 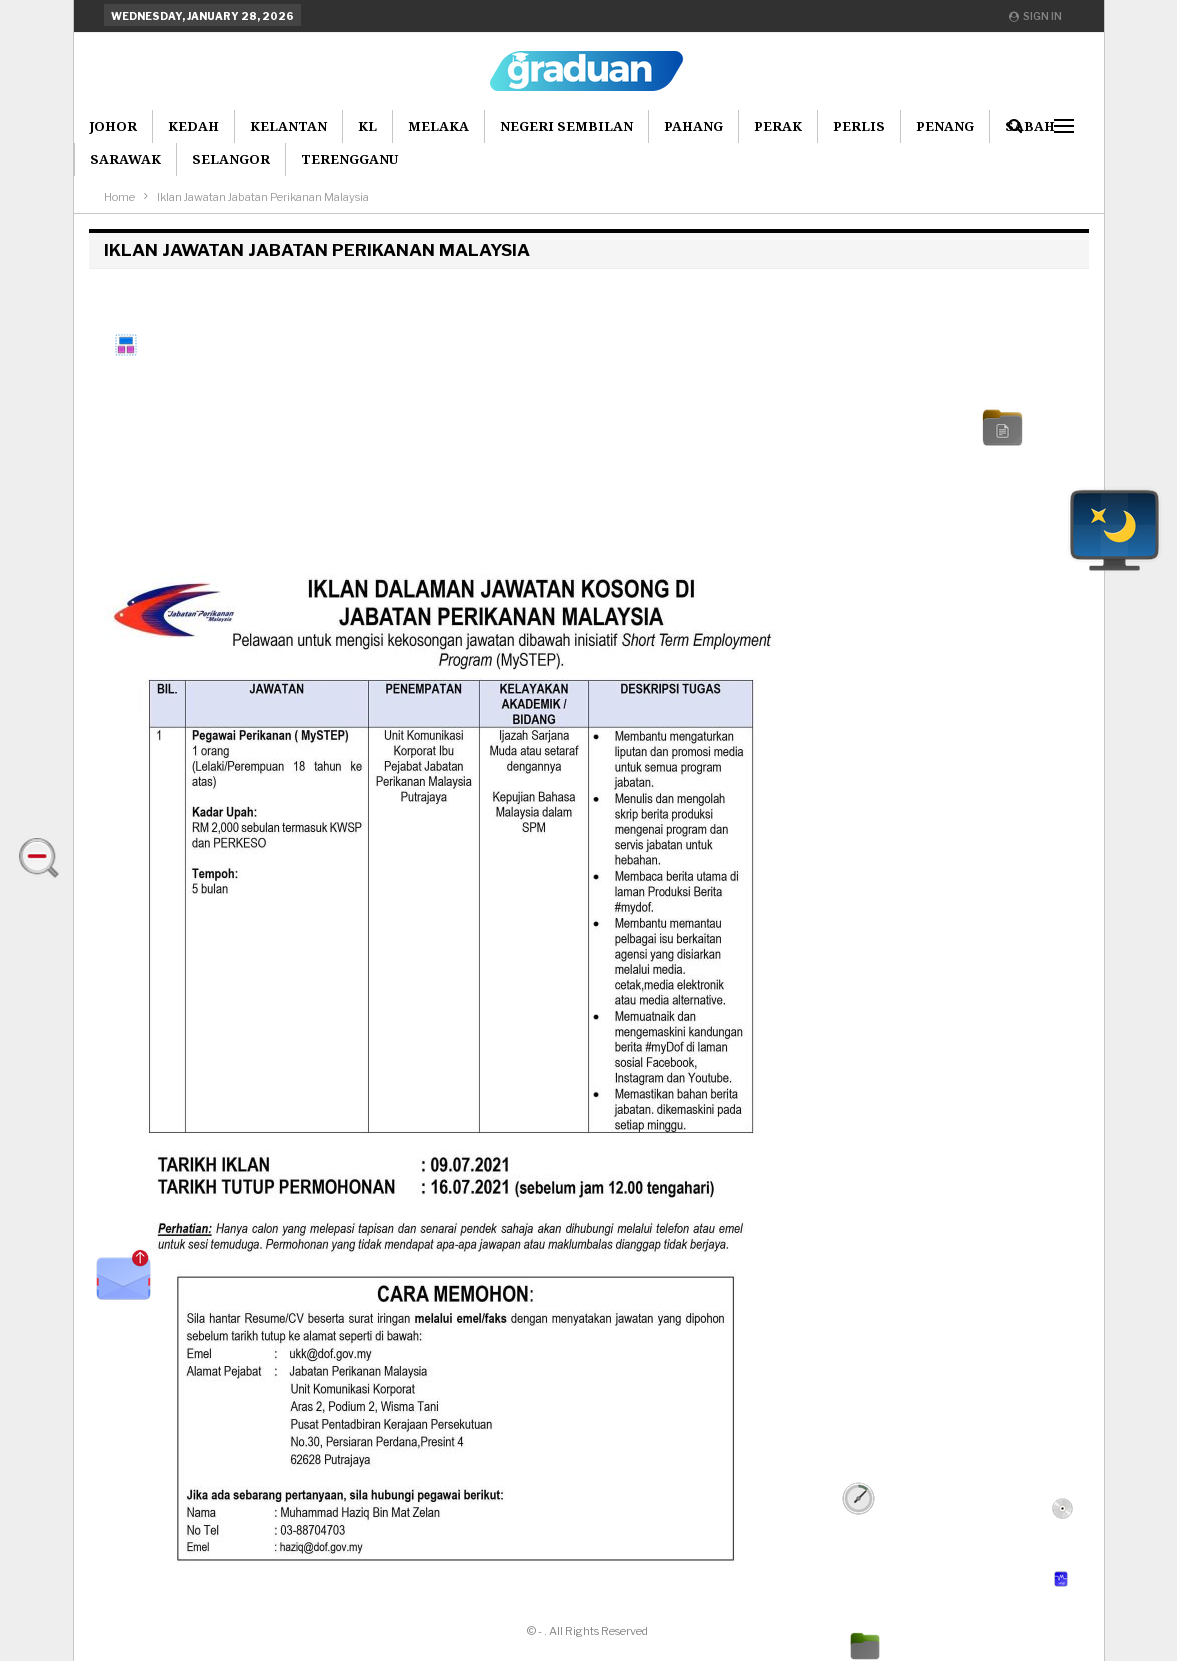 What do you see at coordinates (1002, 427) in the screenshot?
I see `open your documents folder` at bounding box center [1002, 427].